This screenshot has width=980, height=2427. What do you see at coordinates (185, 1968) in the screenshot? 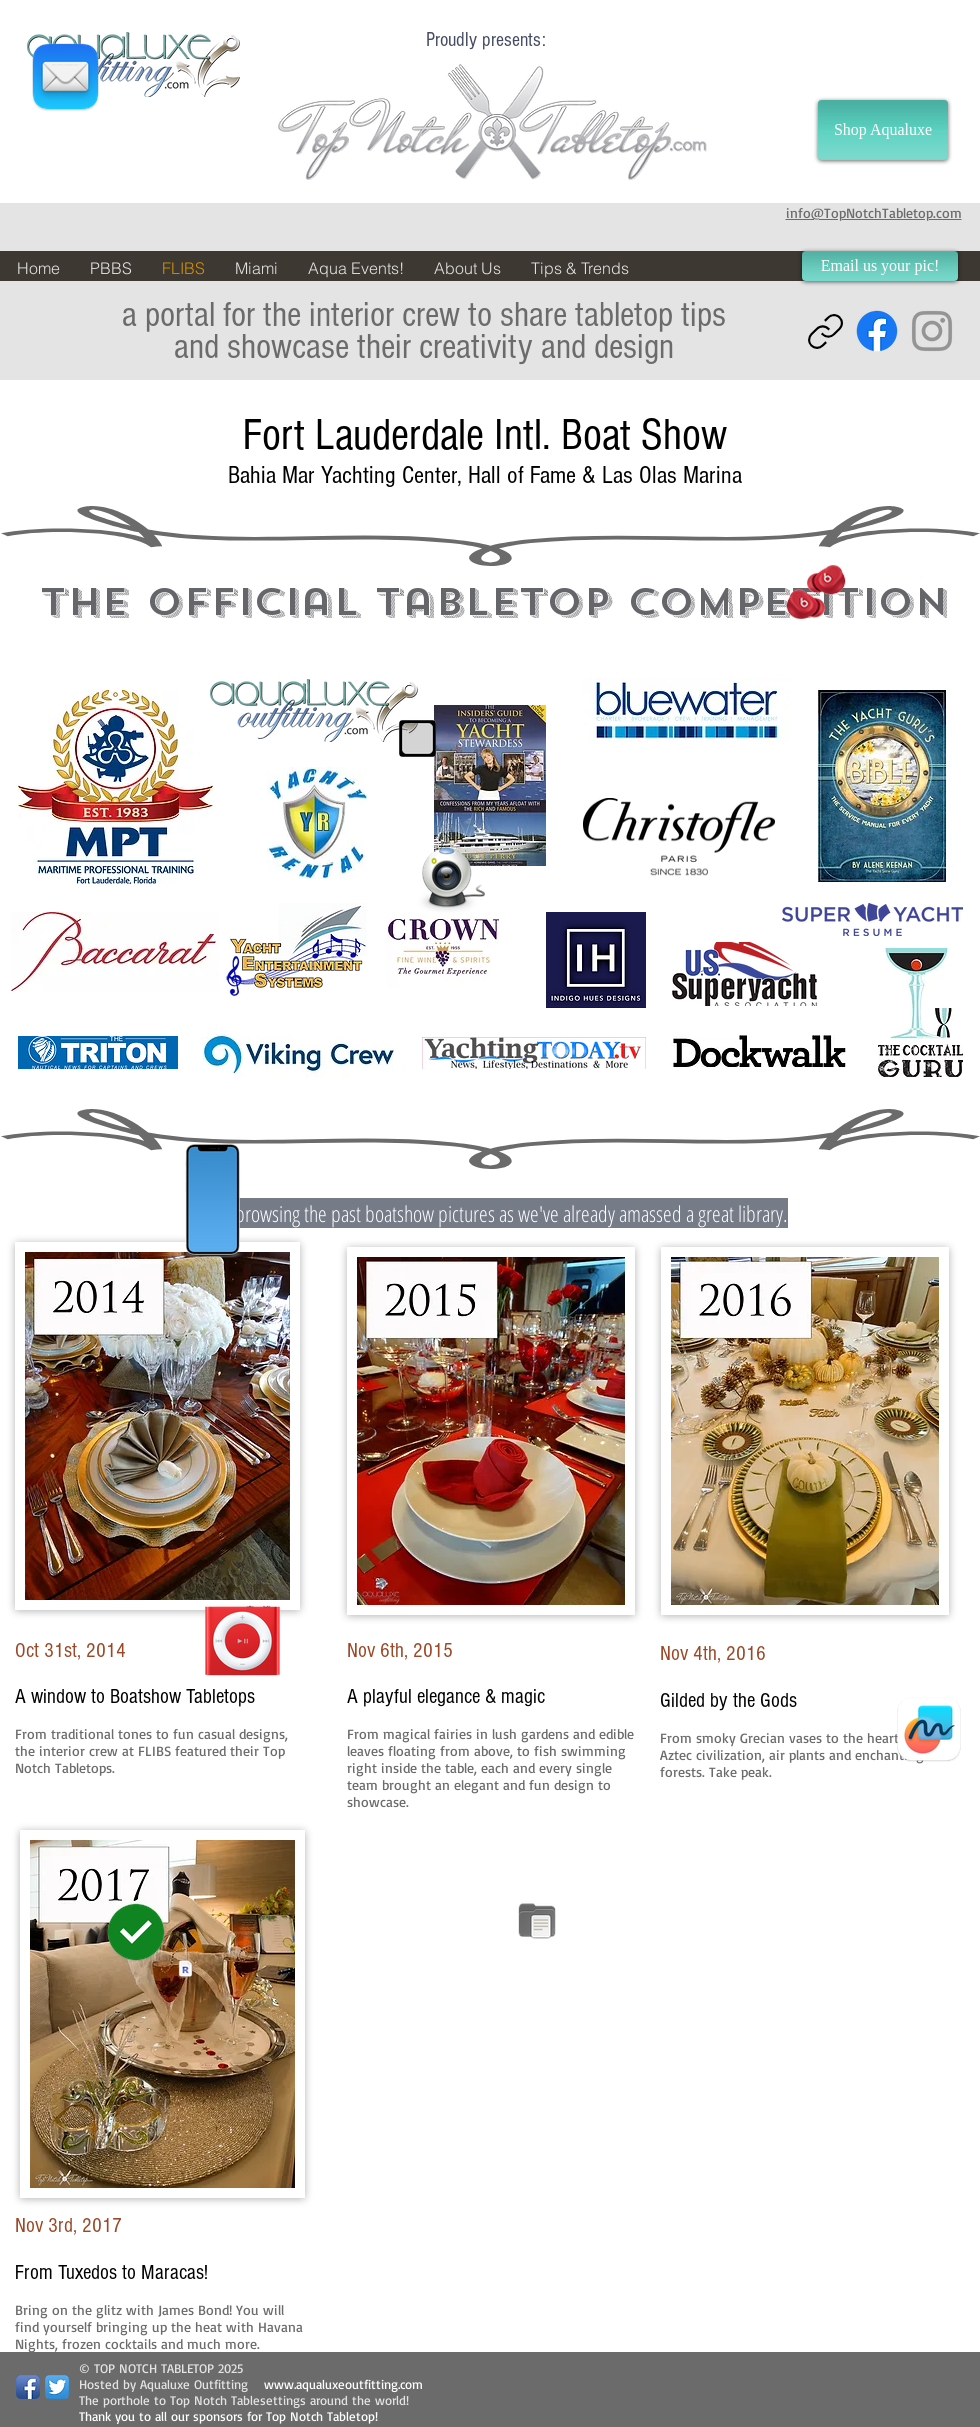
I see `an R programming language source file` at bounding box center [185, 1968].